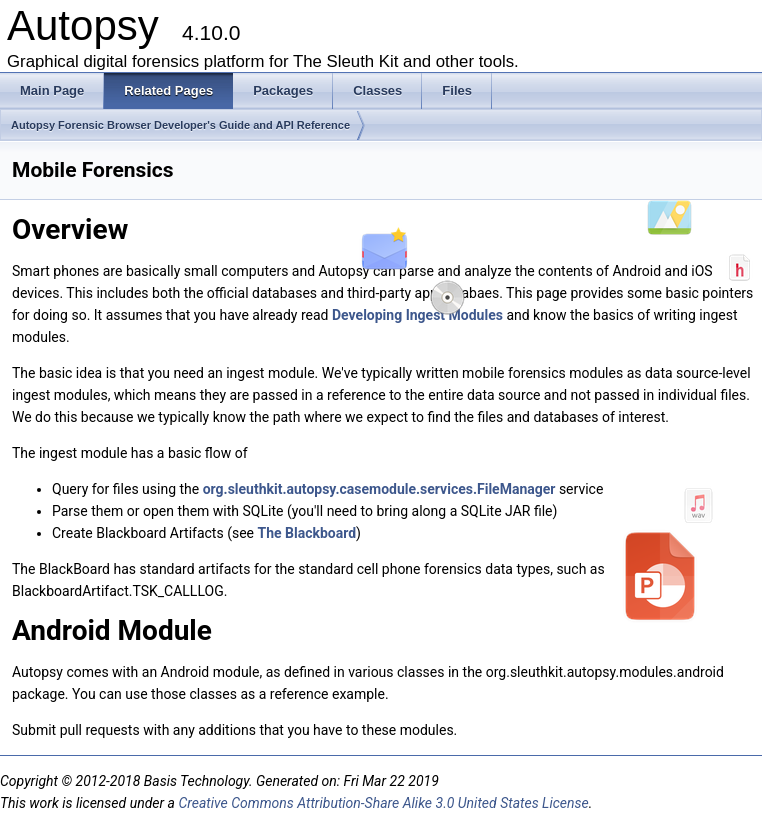 The width and height of the screenshot is (762, 828). What do you see at coordinates (384, 251) in the screenshot?
I see `mark email as unread` at bounding box center [384, 251].